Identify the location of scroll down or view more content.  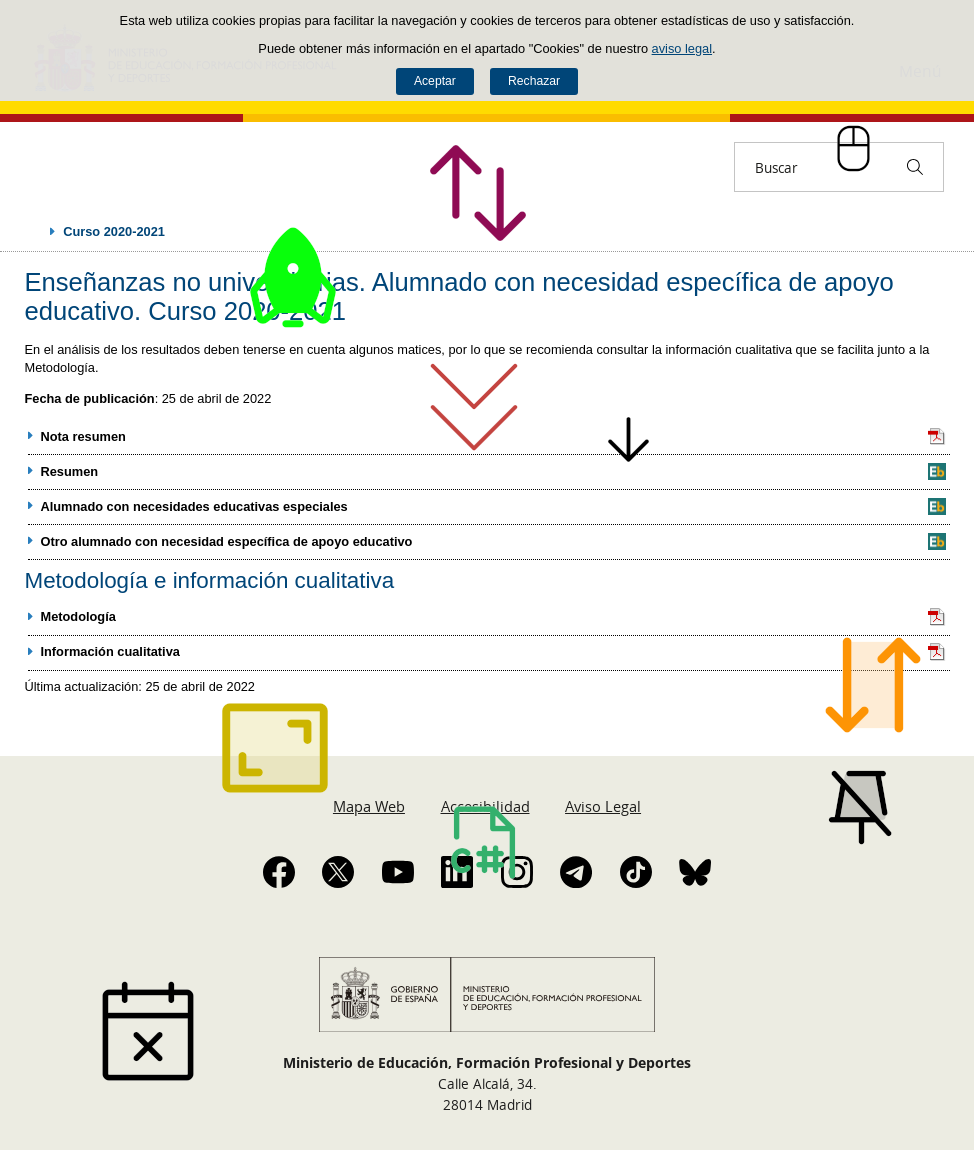
(628, 439).